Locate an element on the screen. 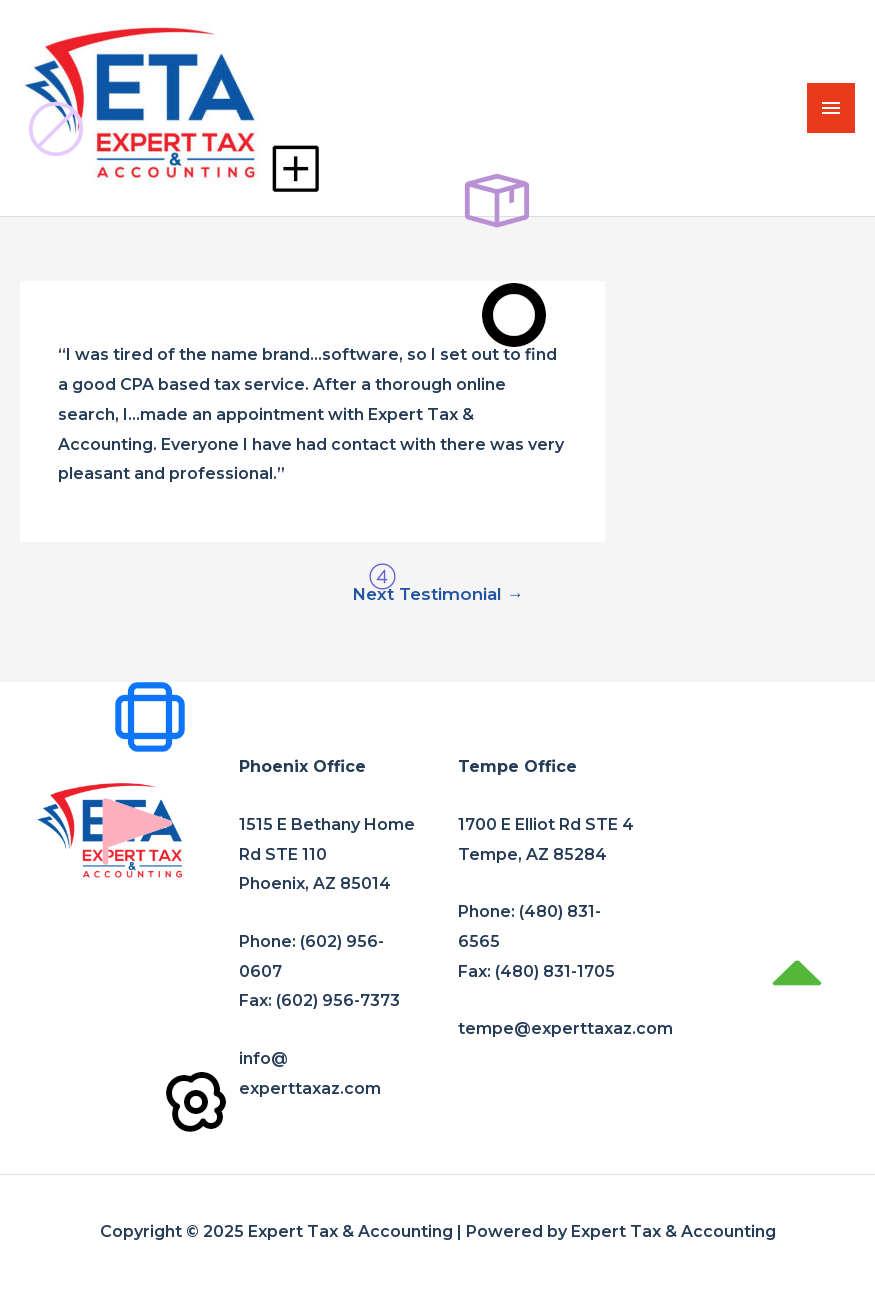 This screenshot has width=875, height=1306. adjust aspect ratio settings is located at coordinates (150, 717).